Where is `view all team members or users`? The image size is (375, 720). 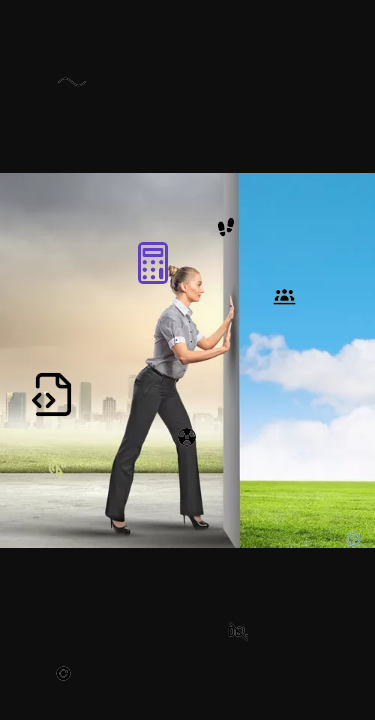
view all team members or users is located at coordinates (284, 296).